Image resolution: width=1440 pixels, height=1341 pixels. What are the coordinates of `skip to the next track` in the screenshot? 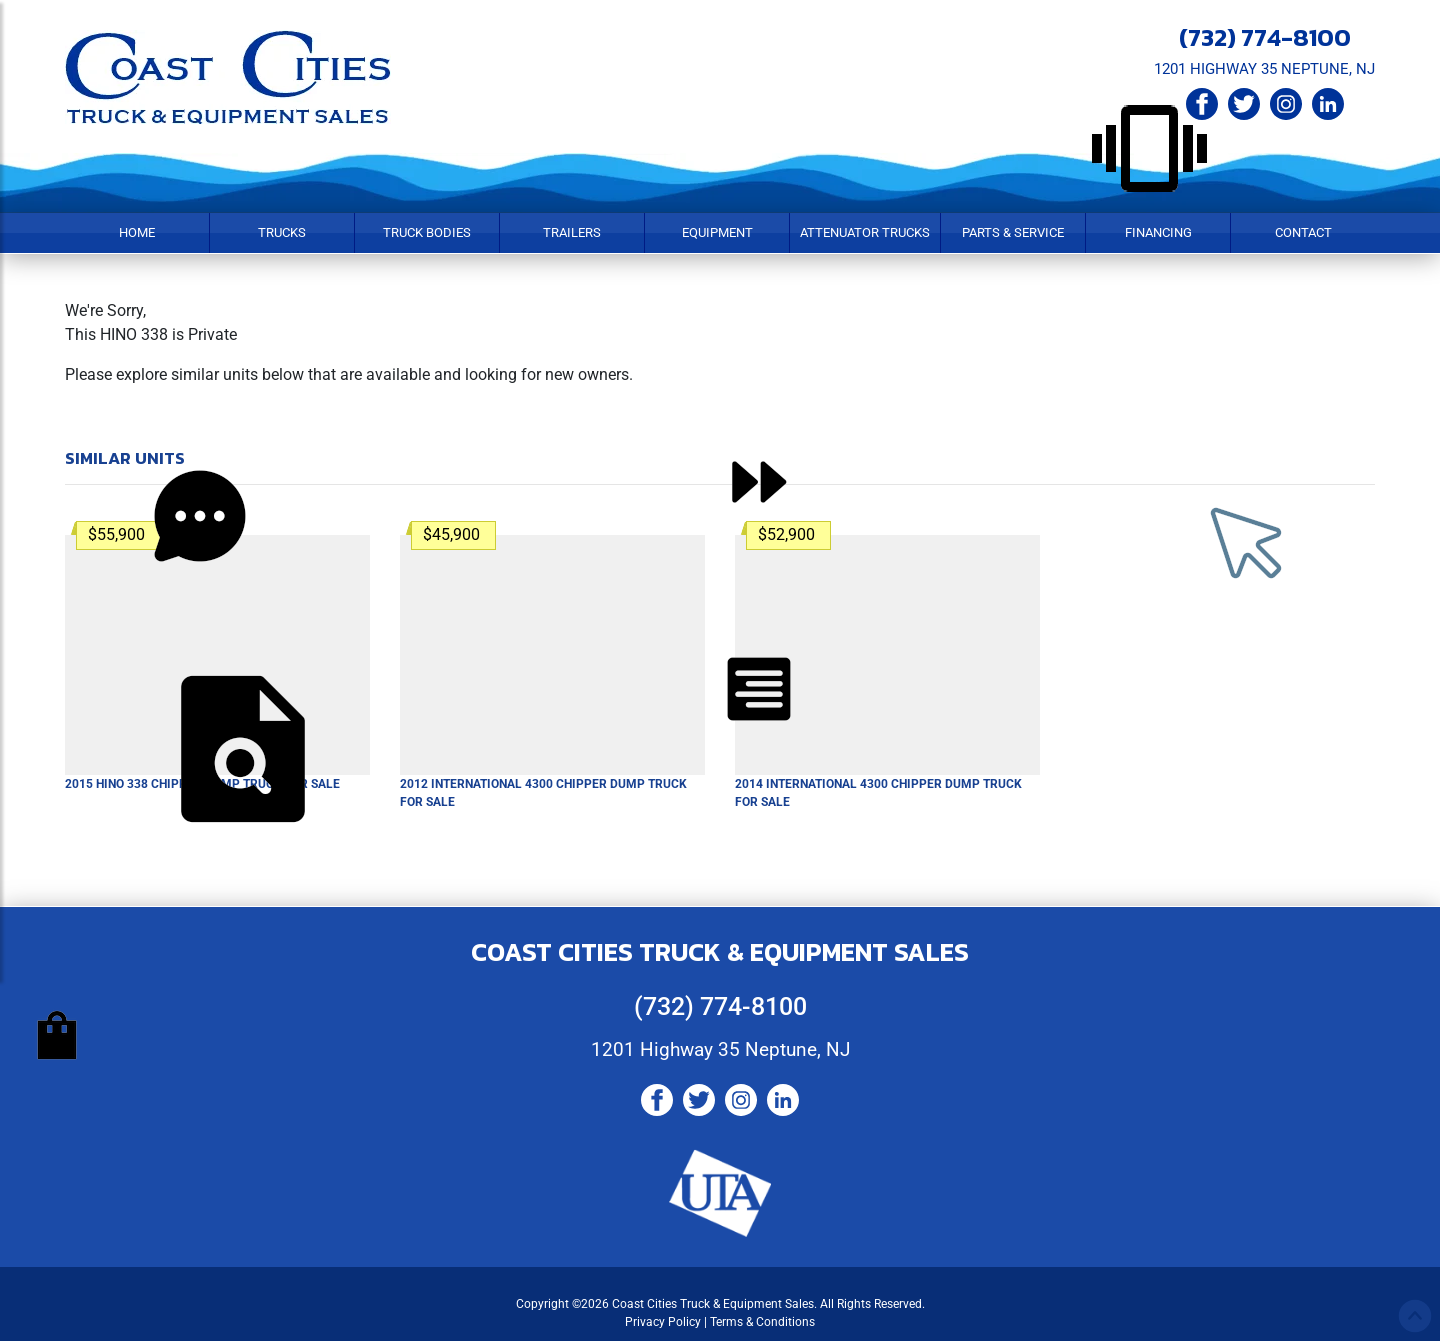 It's located at (758, 482).